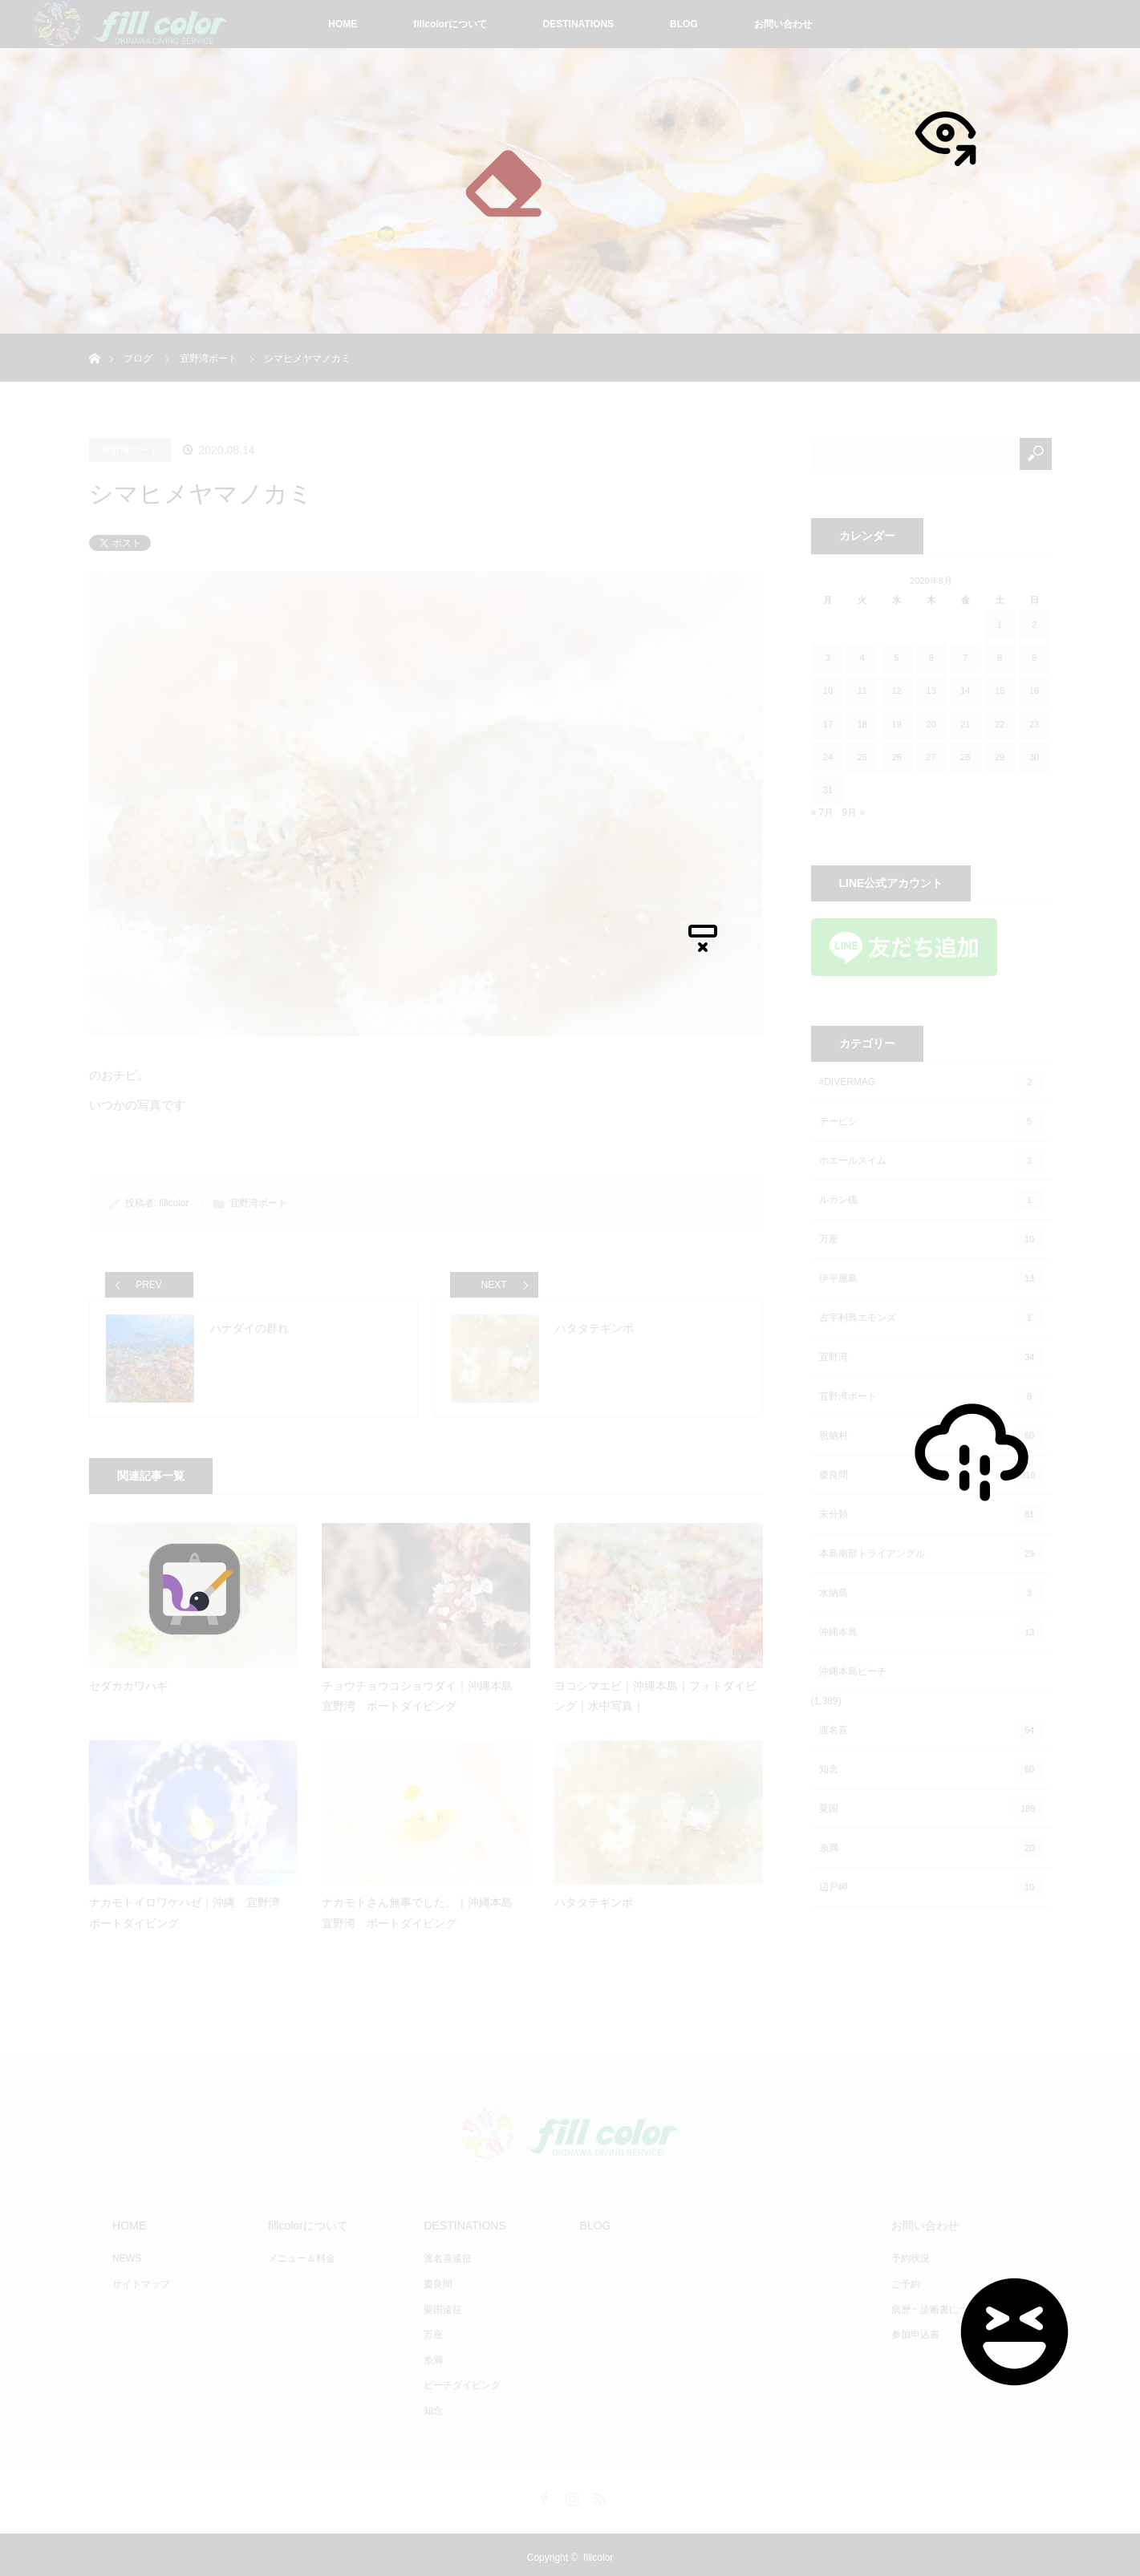 The height and width of the screenshot is (2576, 1140). I want to click on erase or clear content, so click(505, 185).